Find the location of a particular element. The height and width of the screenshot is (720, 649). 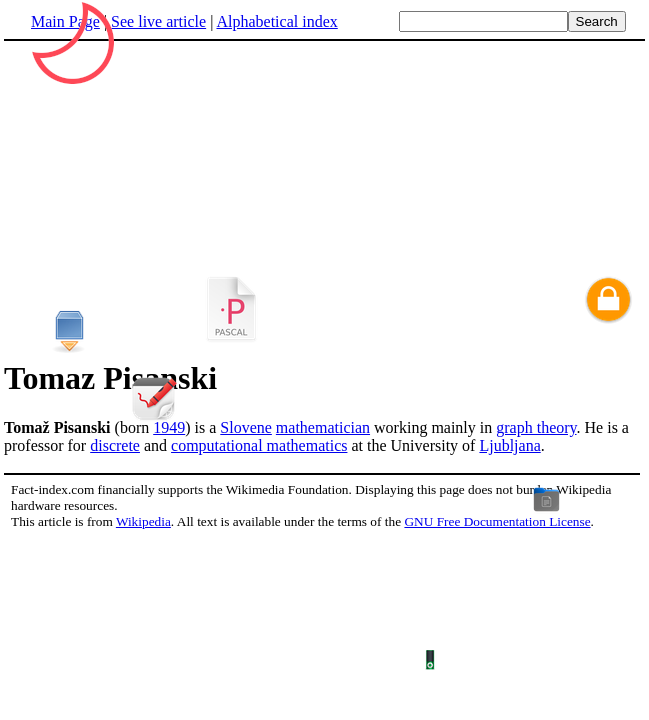

open drawing app is located at coordinates (153, 398).